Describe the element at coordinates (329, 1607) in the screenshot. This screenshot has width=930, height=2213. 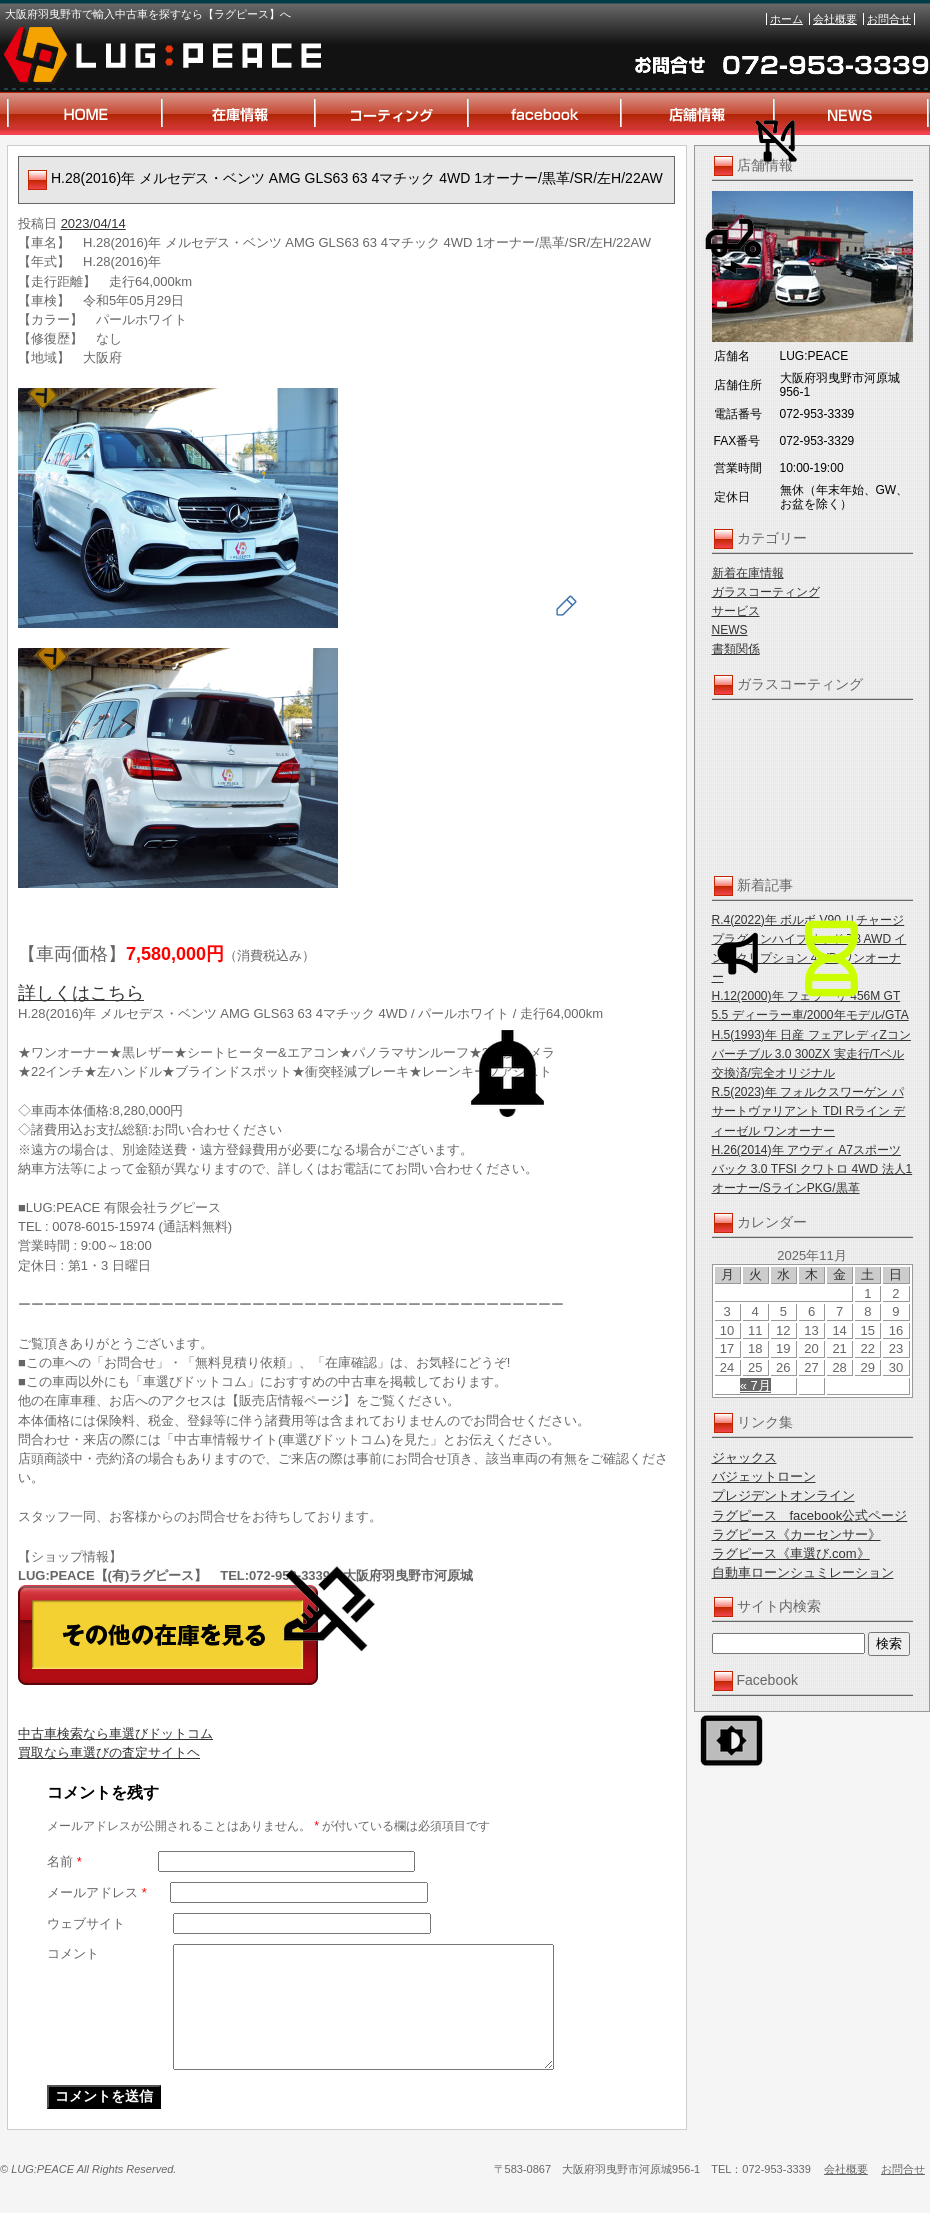
I see `do not step on this surface` at that location.